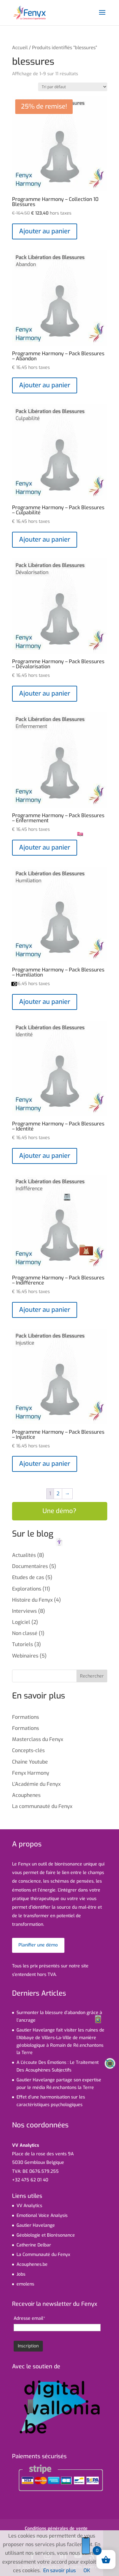  What do you see at coordinates (86, 1250) in the screenshot?
I see `folder for storing historical Japanese or shogun-themed content` at bounding box center [86, 1250].